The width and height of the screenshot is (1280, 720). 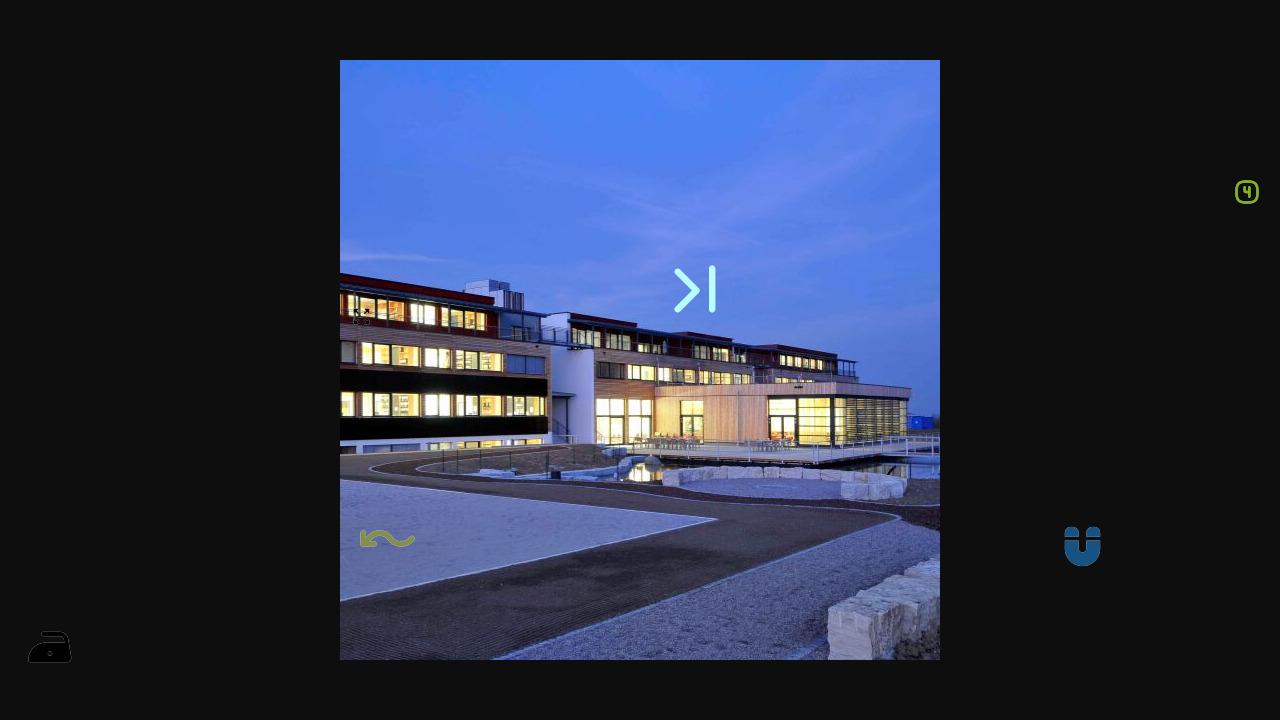 I want to click on undo or revert previous action, so click(x=387, y=538).